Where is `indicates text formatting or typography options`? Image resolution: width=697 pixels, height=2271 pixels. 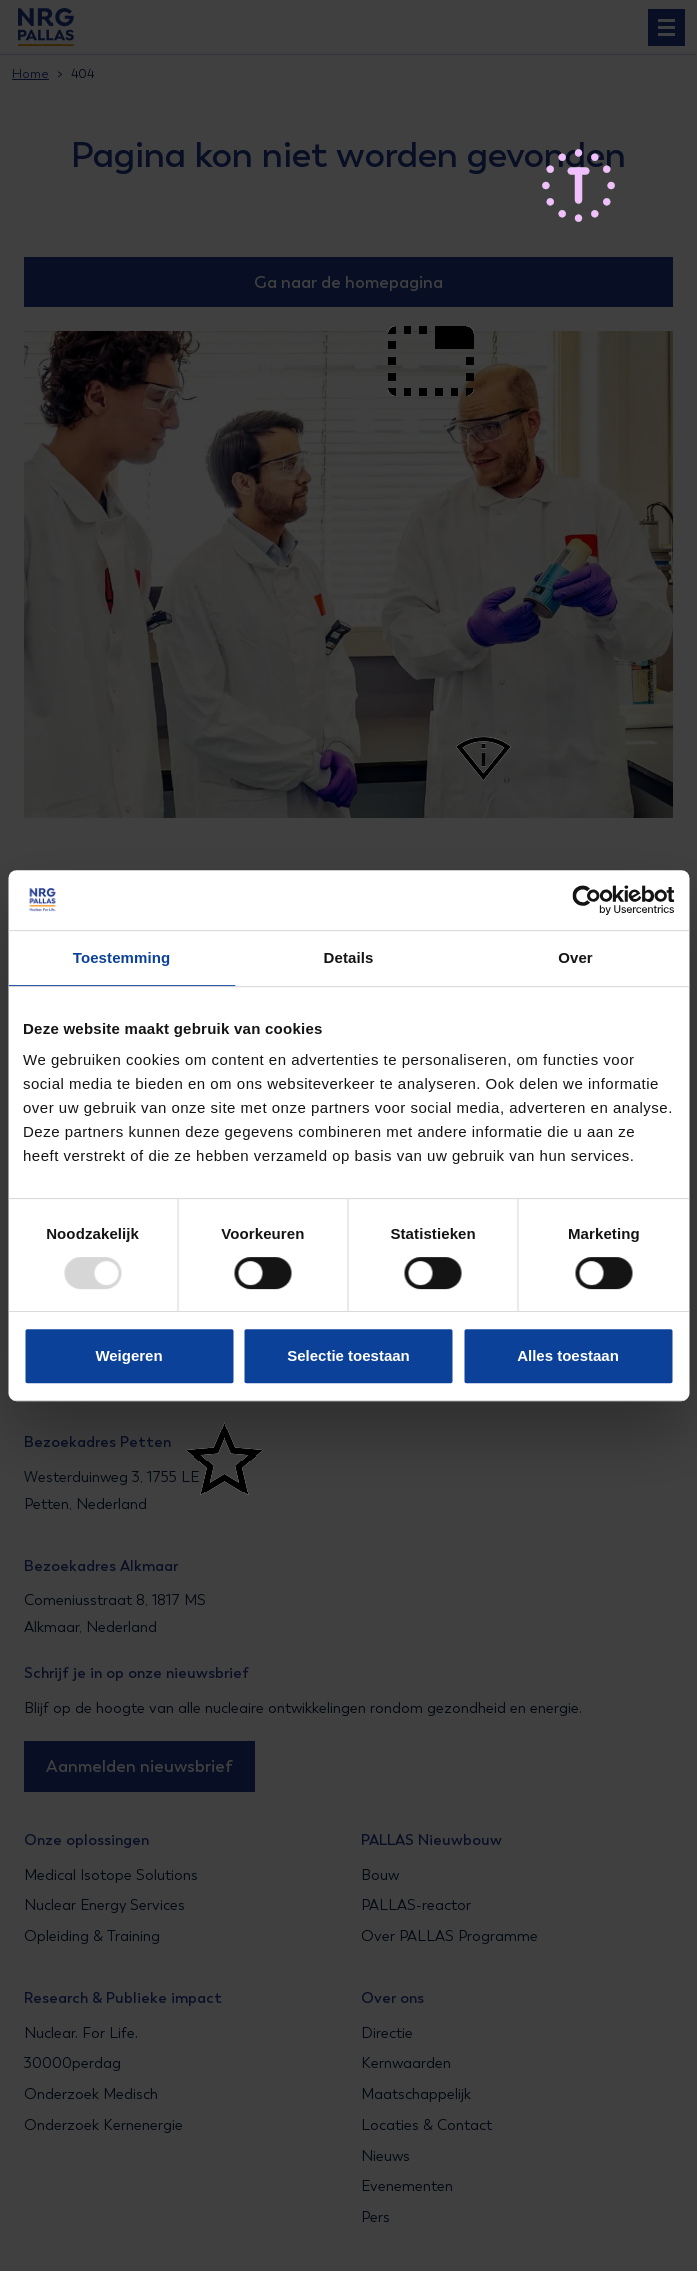 indicates text formatting or typography options is located at coordinates (578, 185).